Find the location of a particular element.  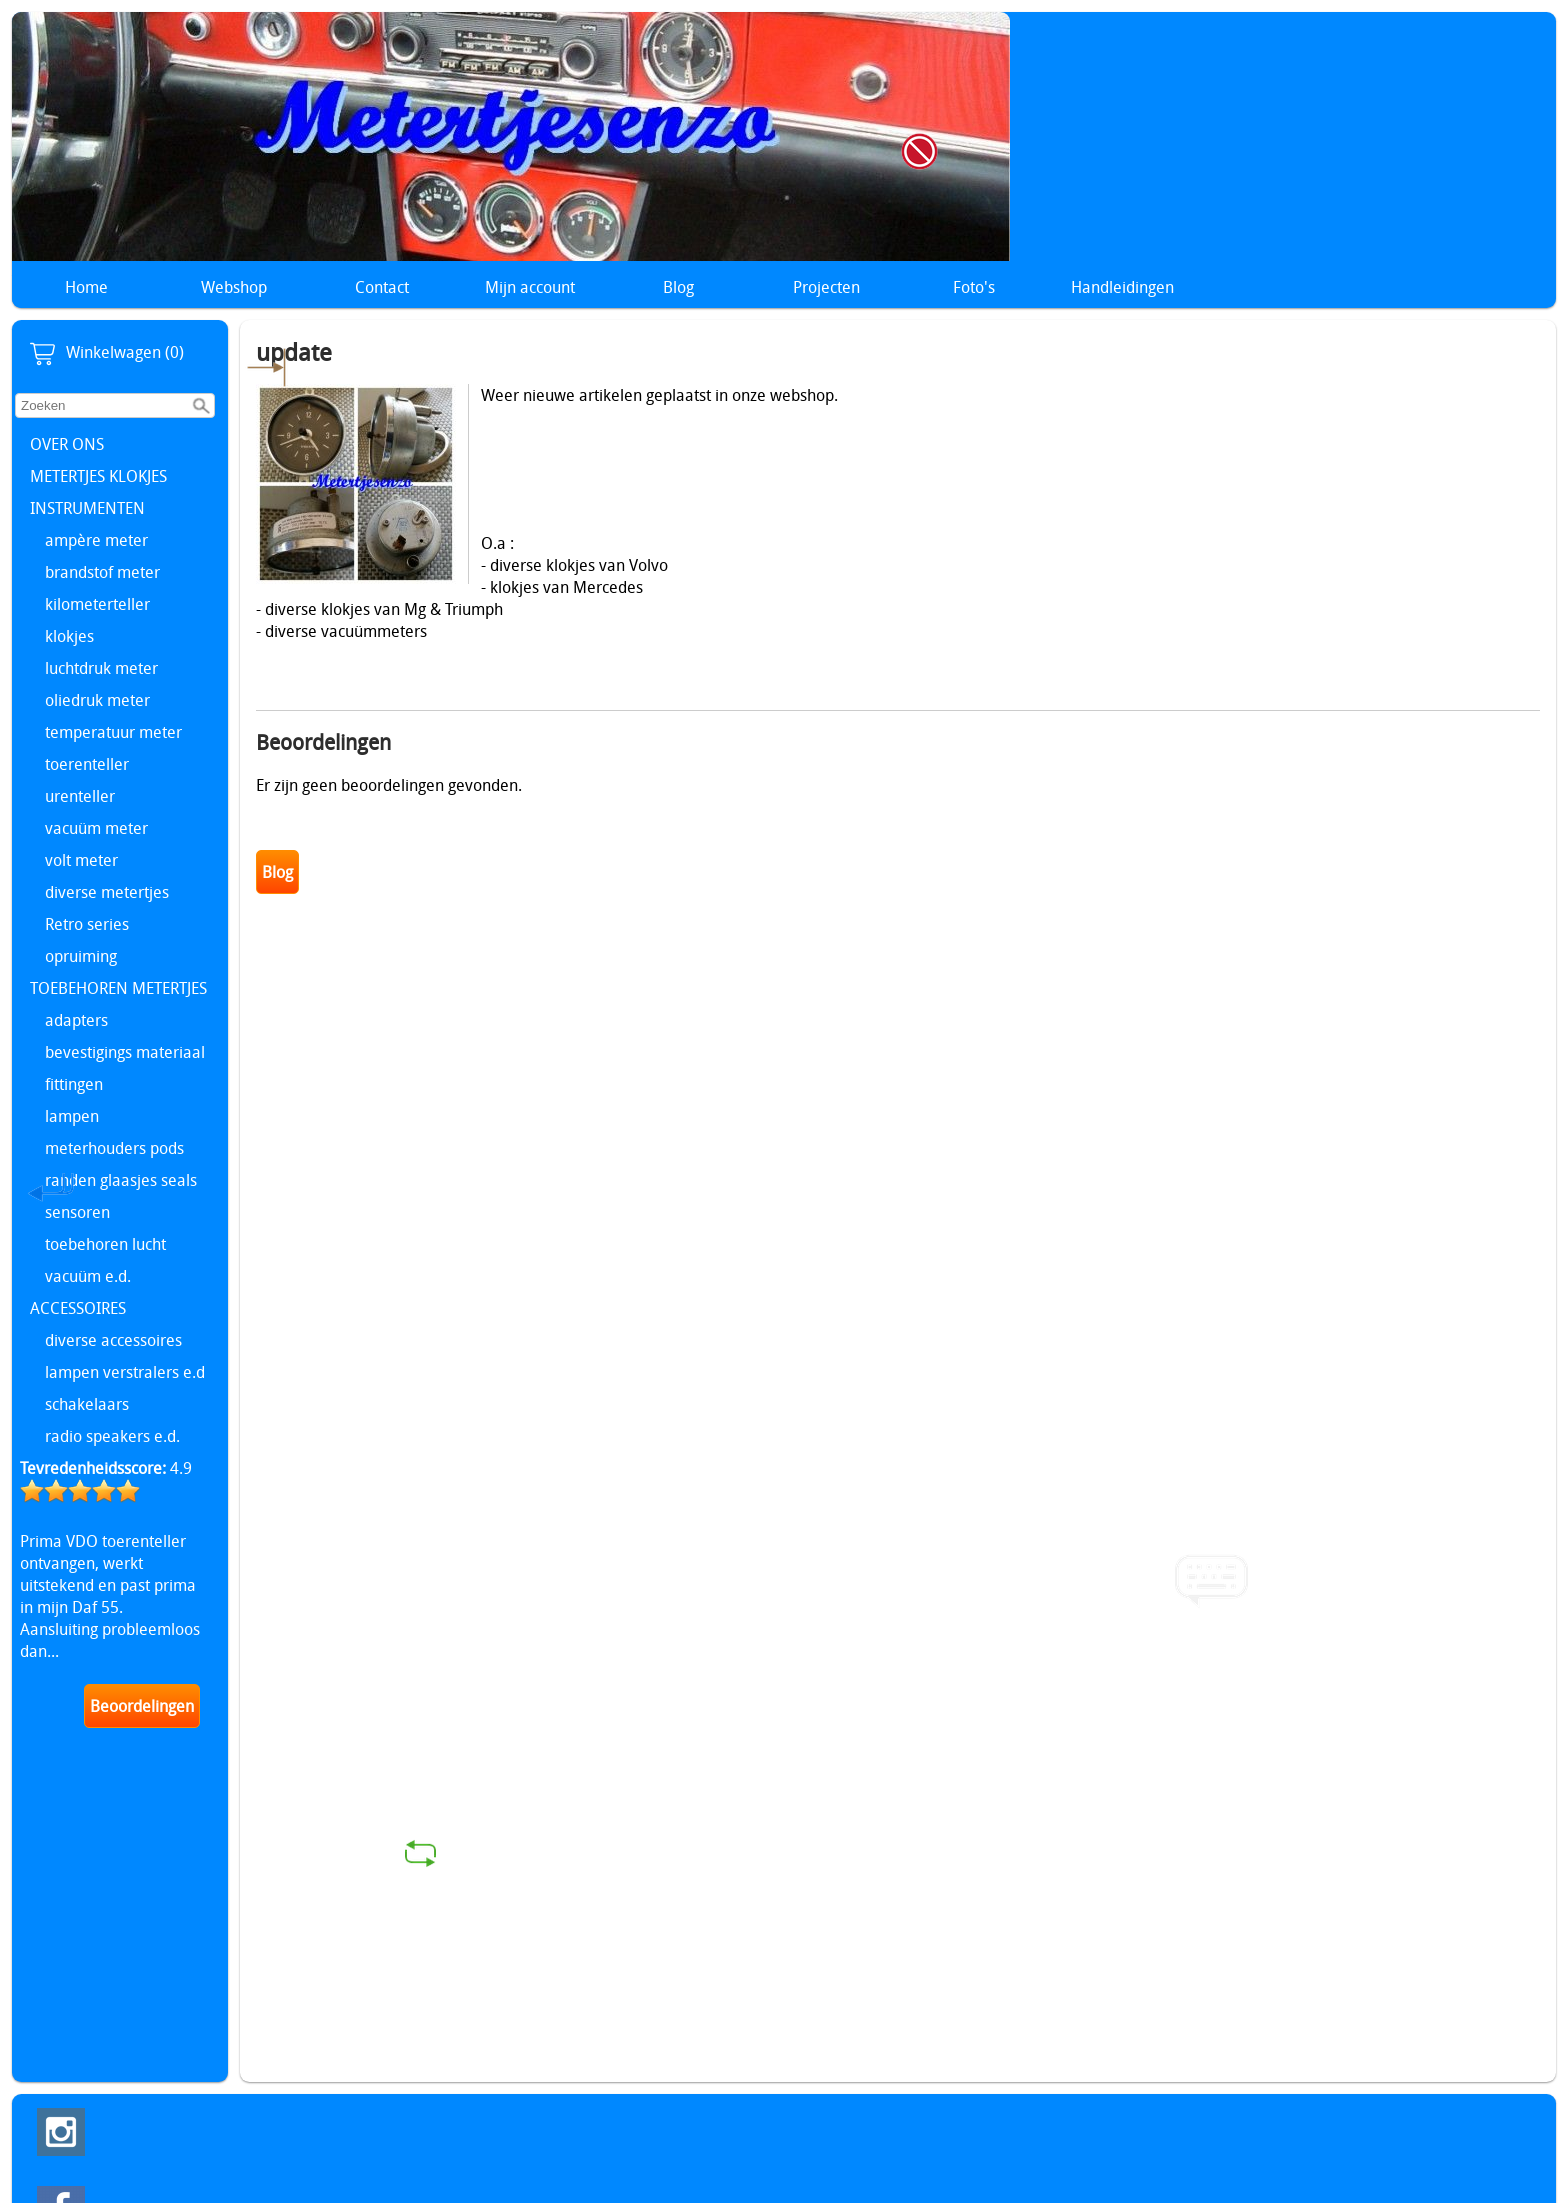

sync or refresh email messages is located at coordinates (420, 1853).